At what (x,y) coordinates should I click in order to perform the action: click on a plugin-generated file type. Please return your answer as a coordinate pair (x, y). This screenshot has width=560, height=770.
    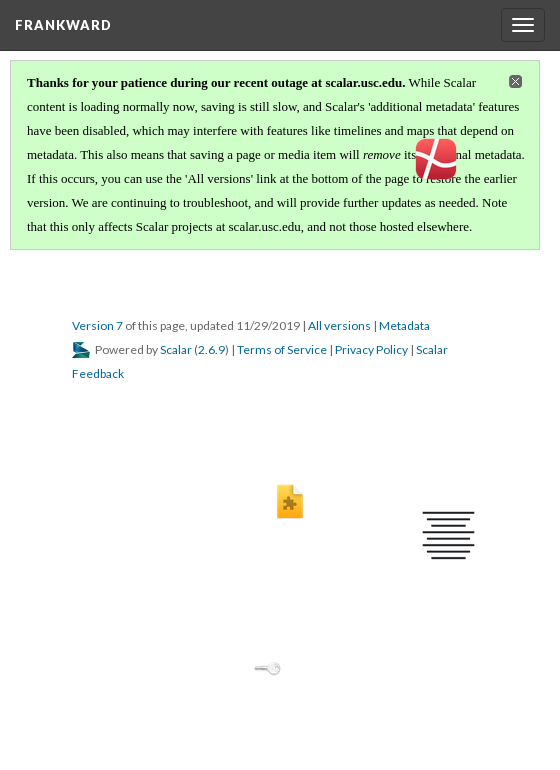
    Looking at the image, I should click on (290, 502).